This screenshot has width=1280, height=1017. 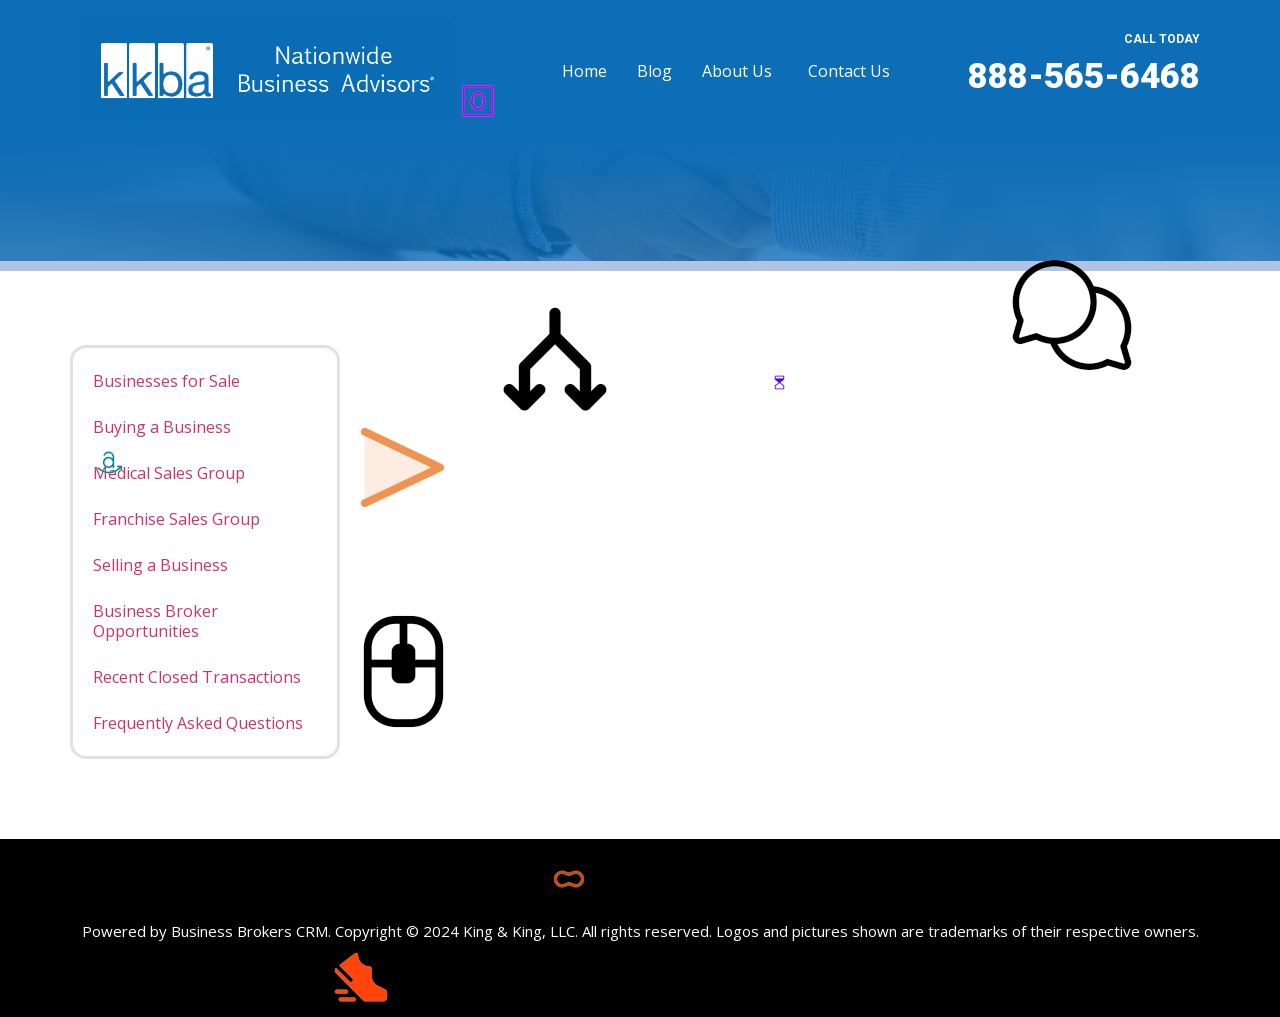 I want to click on open chat or messaging, so click(x=1072, y=315).